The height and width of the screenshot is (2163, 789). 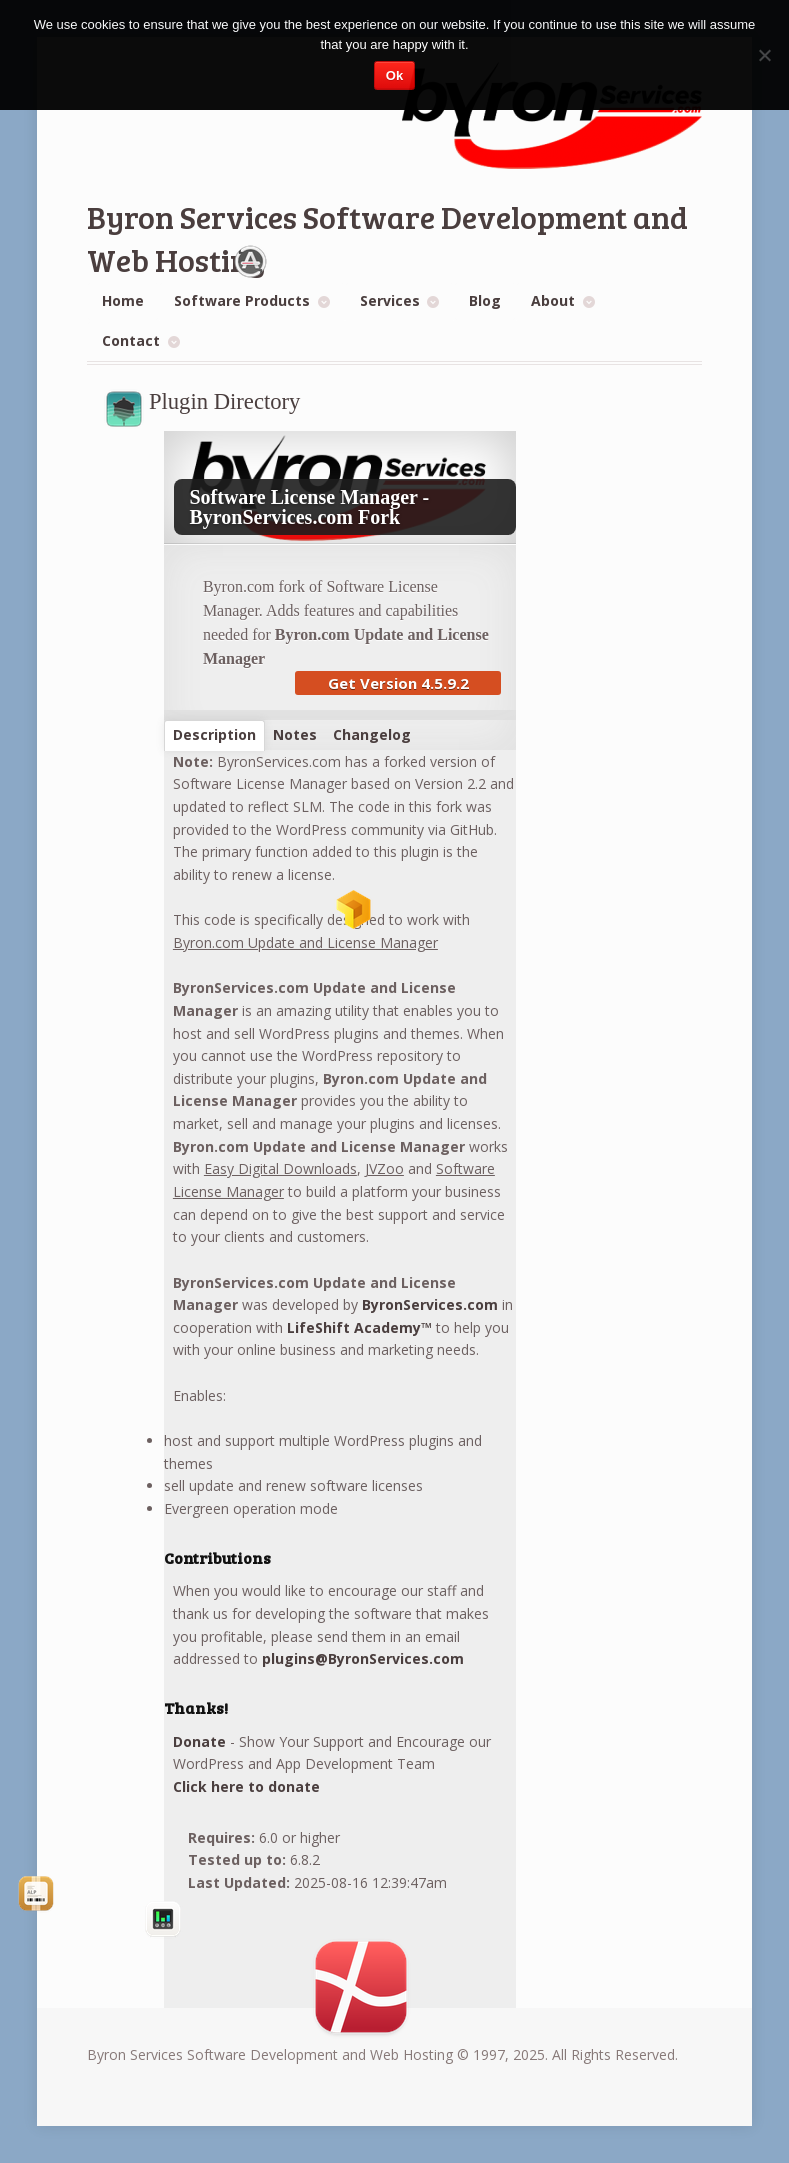 I want to click on open the software update manager, so click(x=250, y=261).